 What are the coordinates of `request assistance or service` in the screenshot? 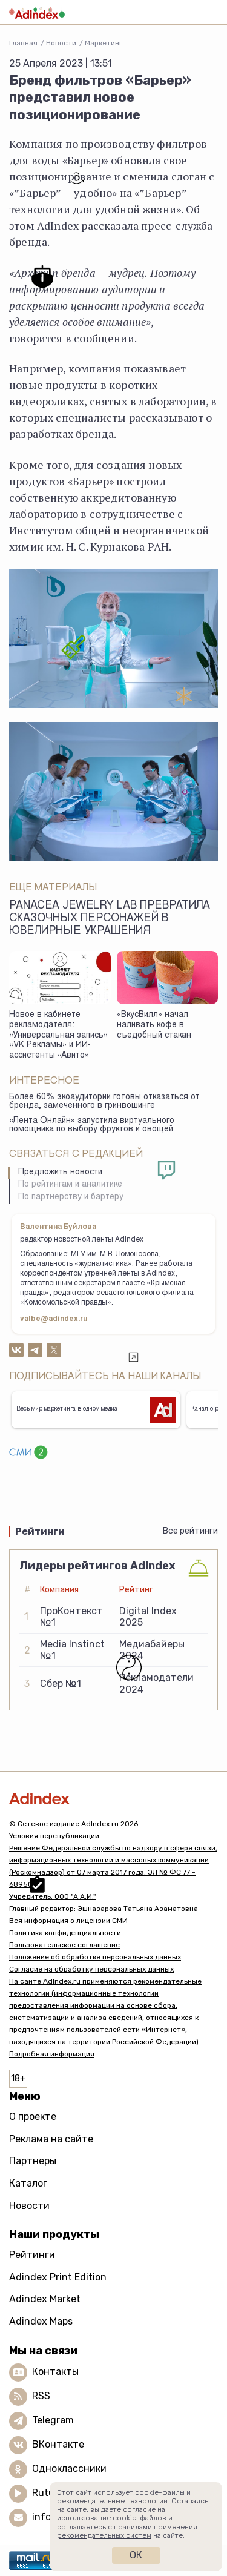 It's located at (199, 1569).